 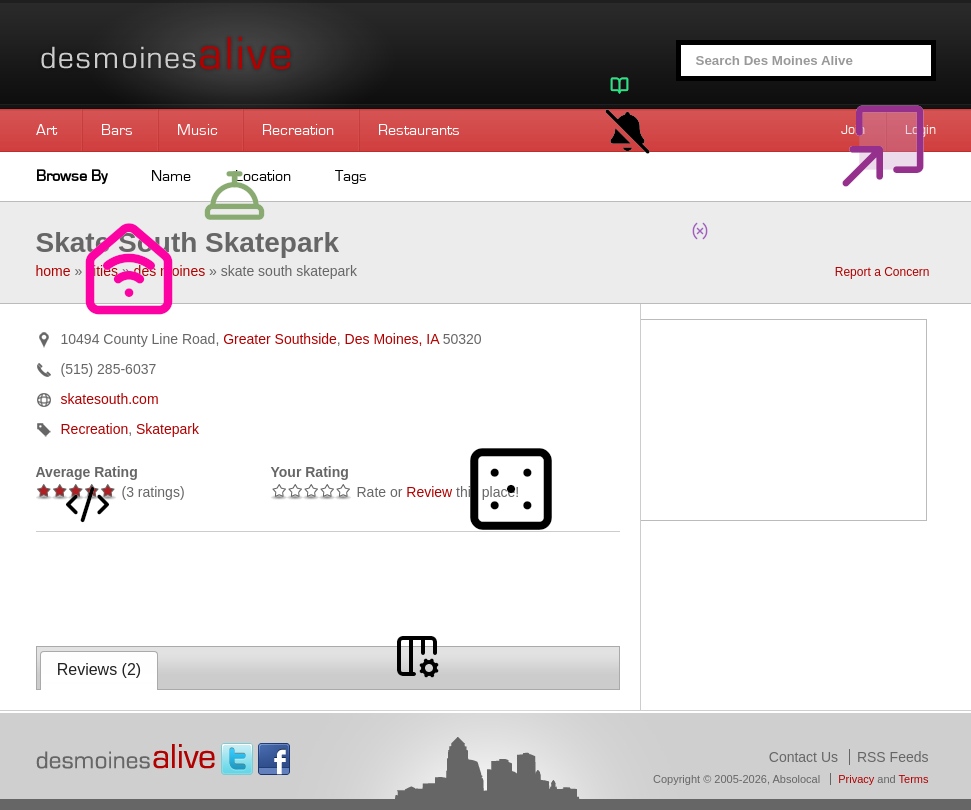 I want to click on open reading mode or e-reader, so click(x=619, y=85).